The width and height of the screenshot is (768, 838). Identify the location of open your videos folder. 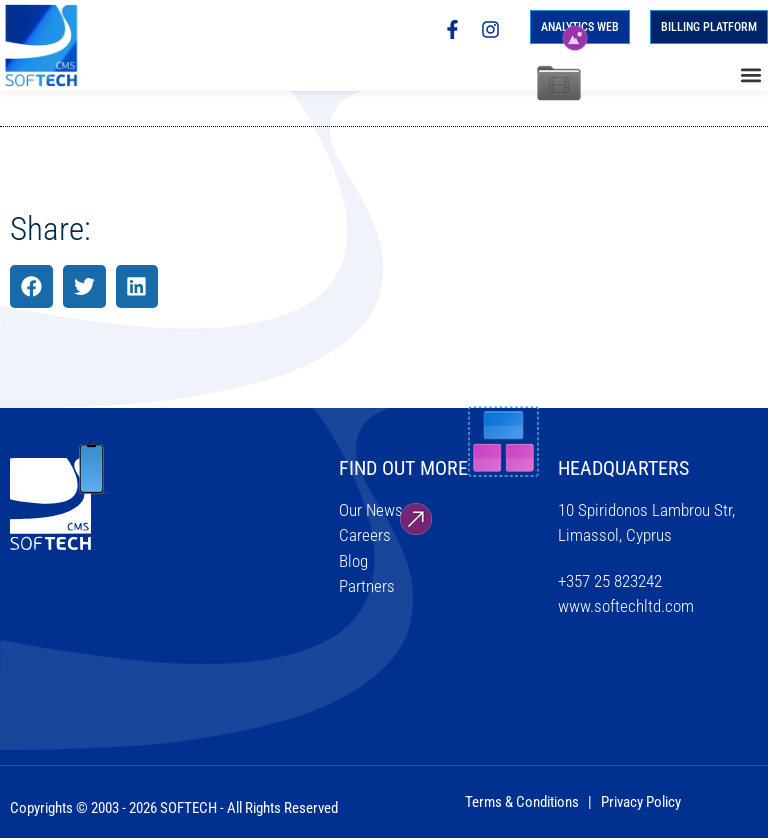
(559, 83).